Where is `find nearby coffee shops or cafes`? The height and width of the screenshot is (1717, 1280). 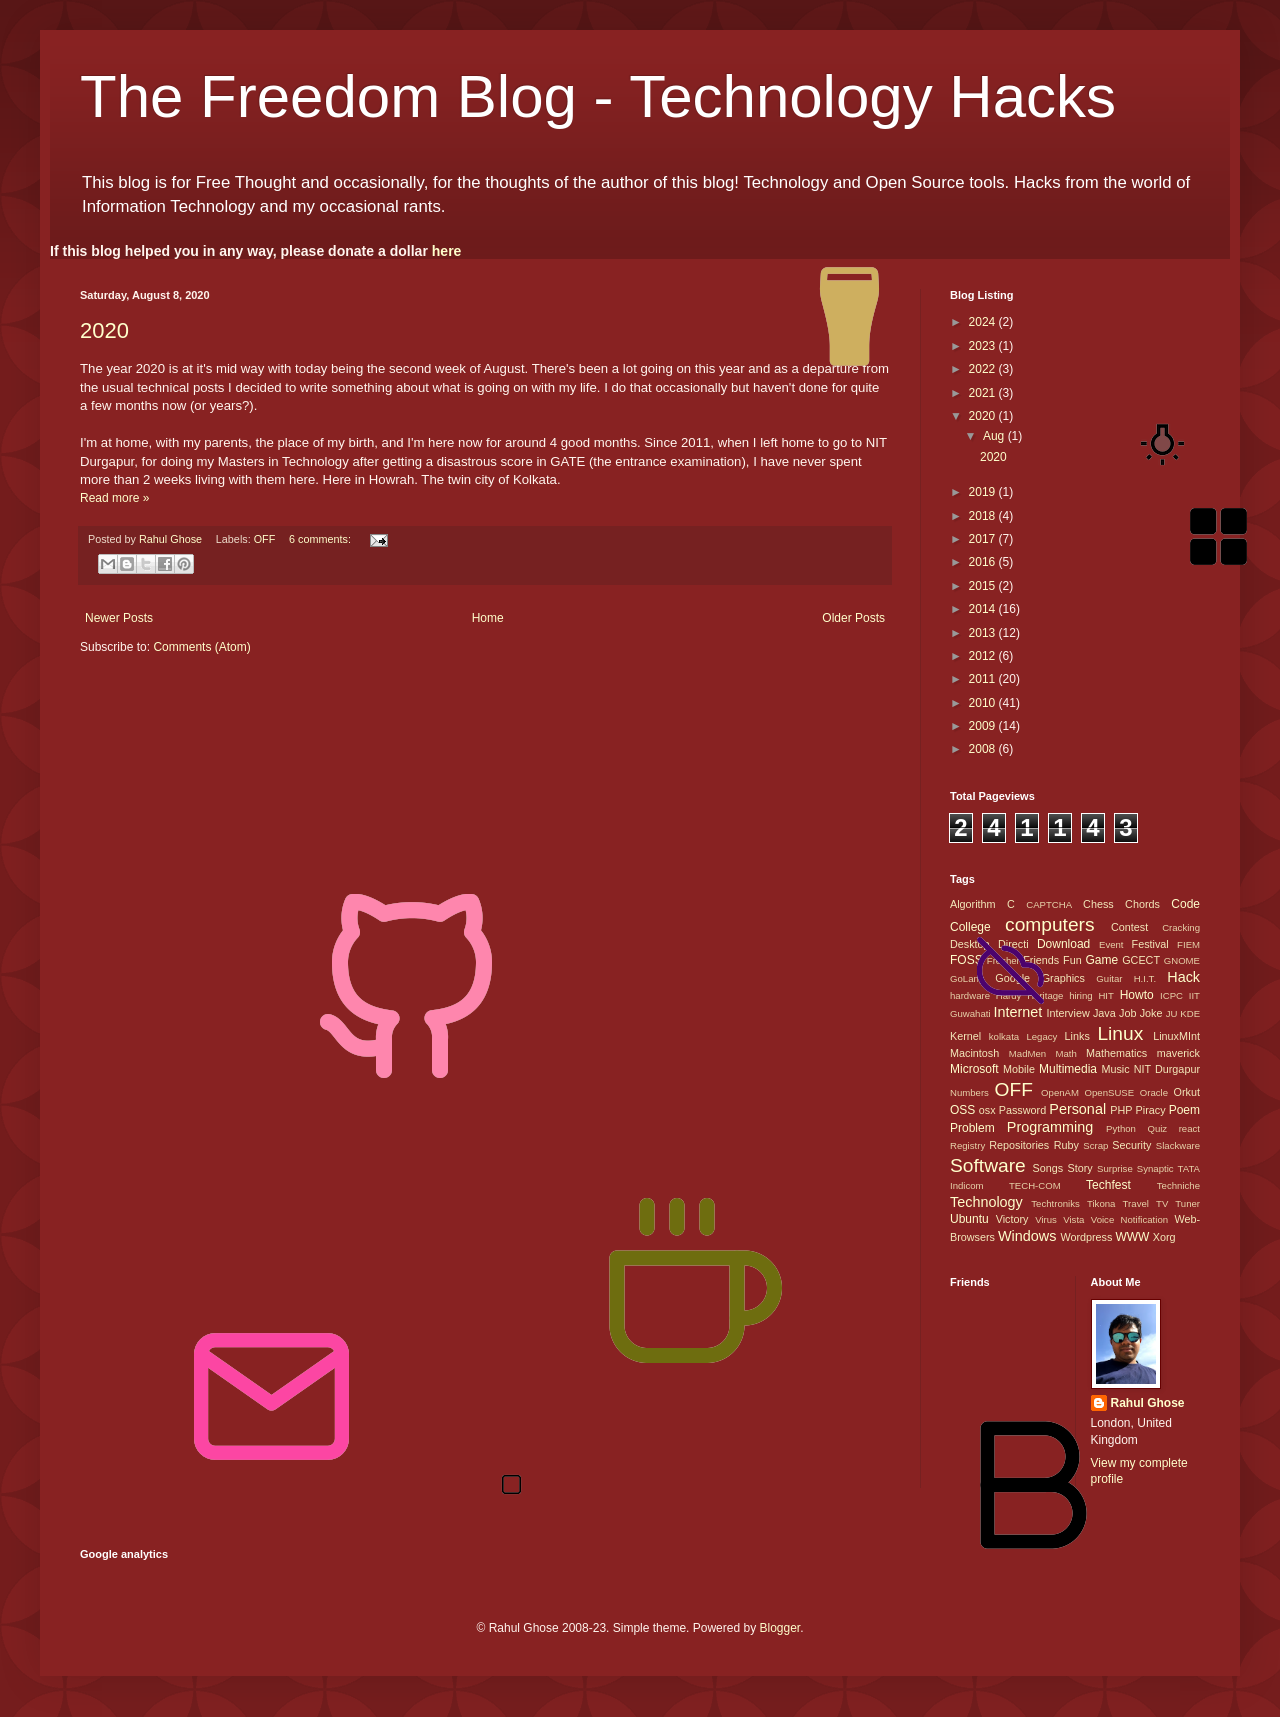
find nearby coffee shops or cafes is located at coordinates (692, 1288).